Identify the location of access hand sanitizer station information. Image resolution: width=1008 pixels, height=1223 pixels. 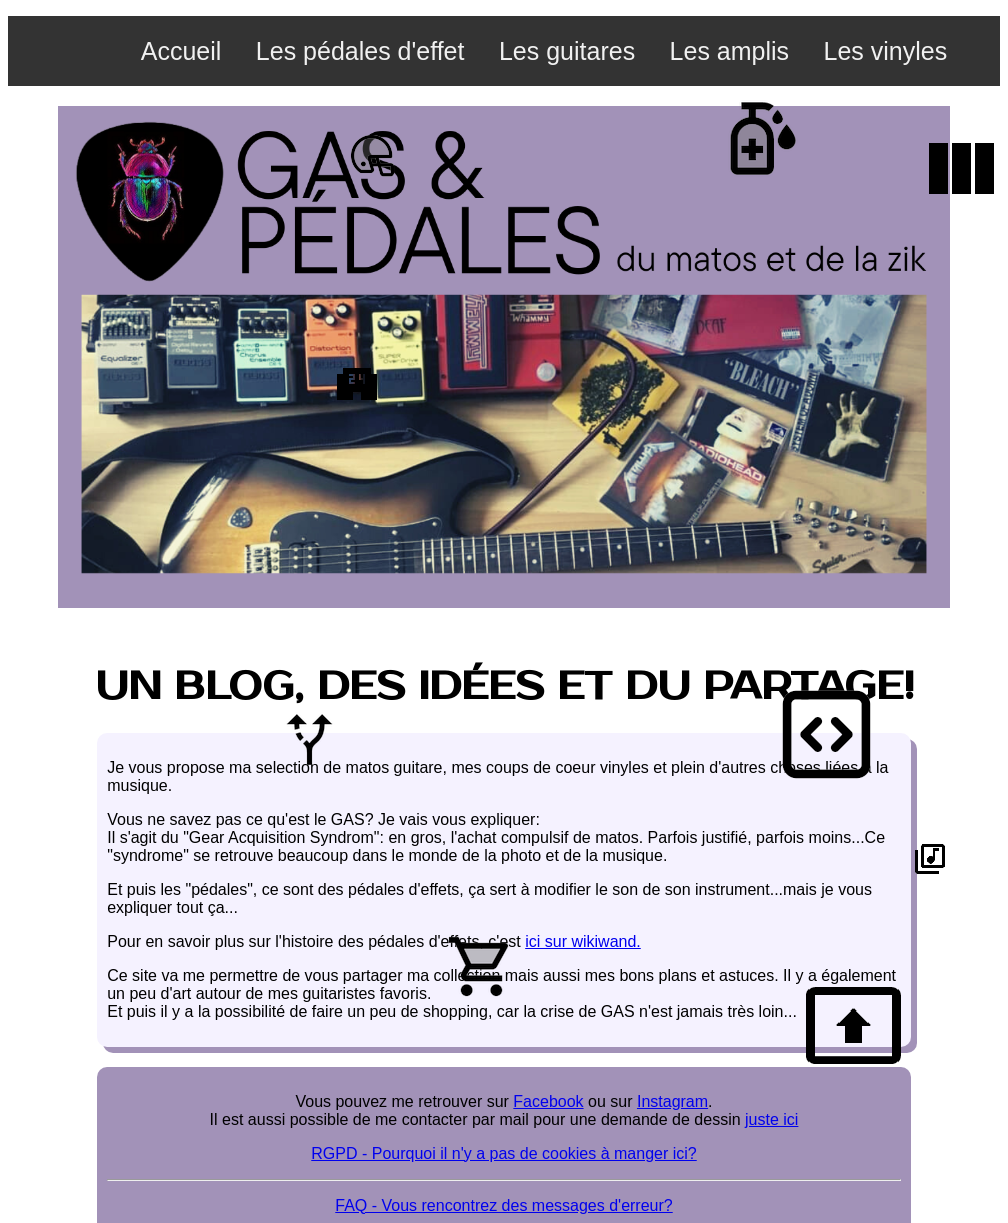
(759, 138).